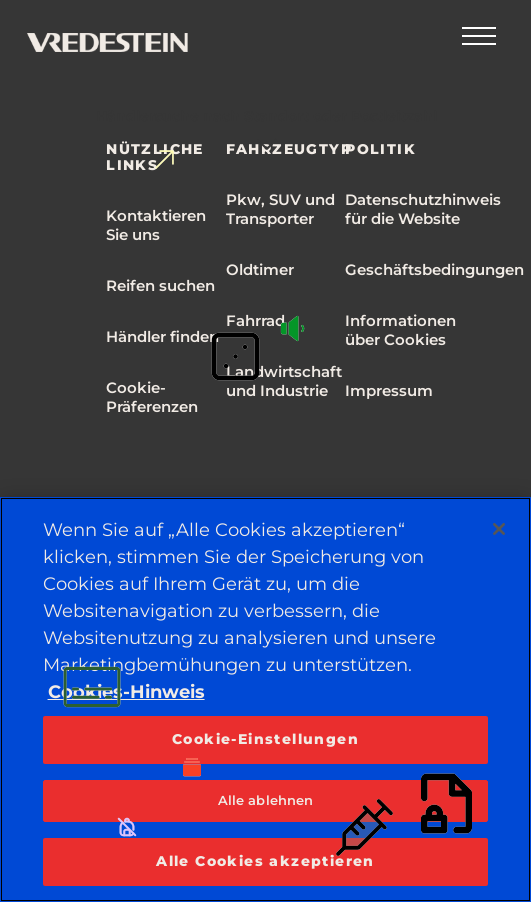 The width and height of the screenshot is (531, 902). Describe the element at coordinates (92, 687) in the screenshot. I see `enable subtitles or closed captions` at that location.